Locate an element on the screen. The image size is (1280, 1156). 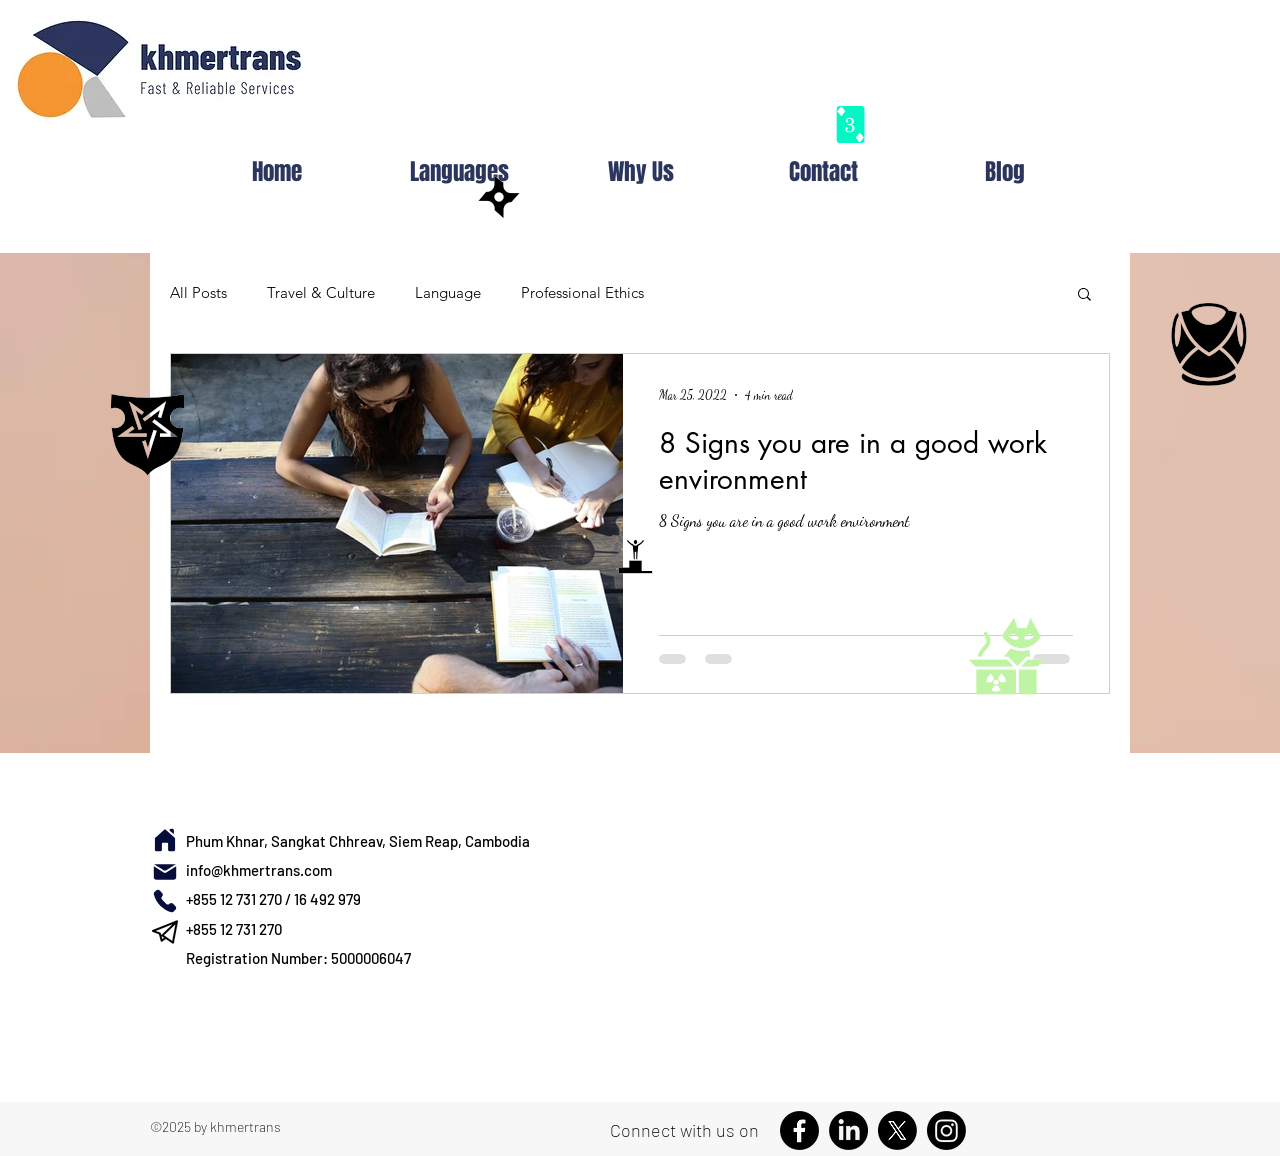
ninja or stealth game mode is located at coordinates (499, 197).